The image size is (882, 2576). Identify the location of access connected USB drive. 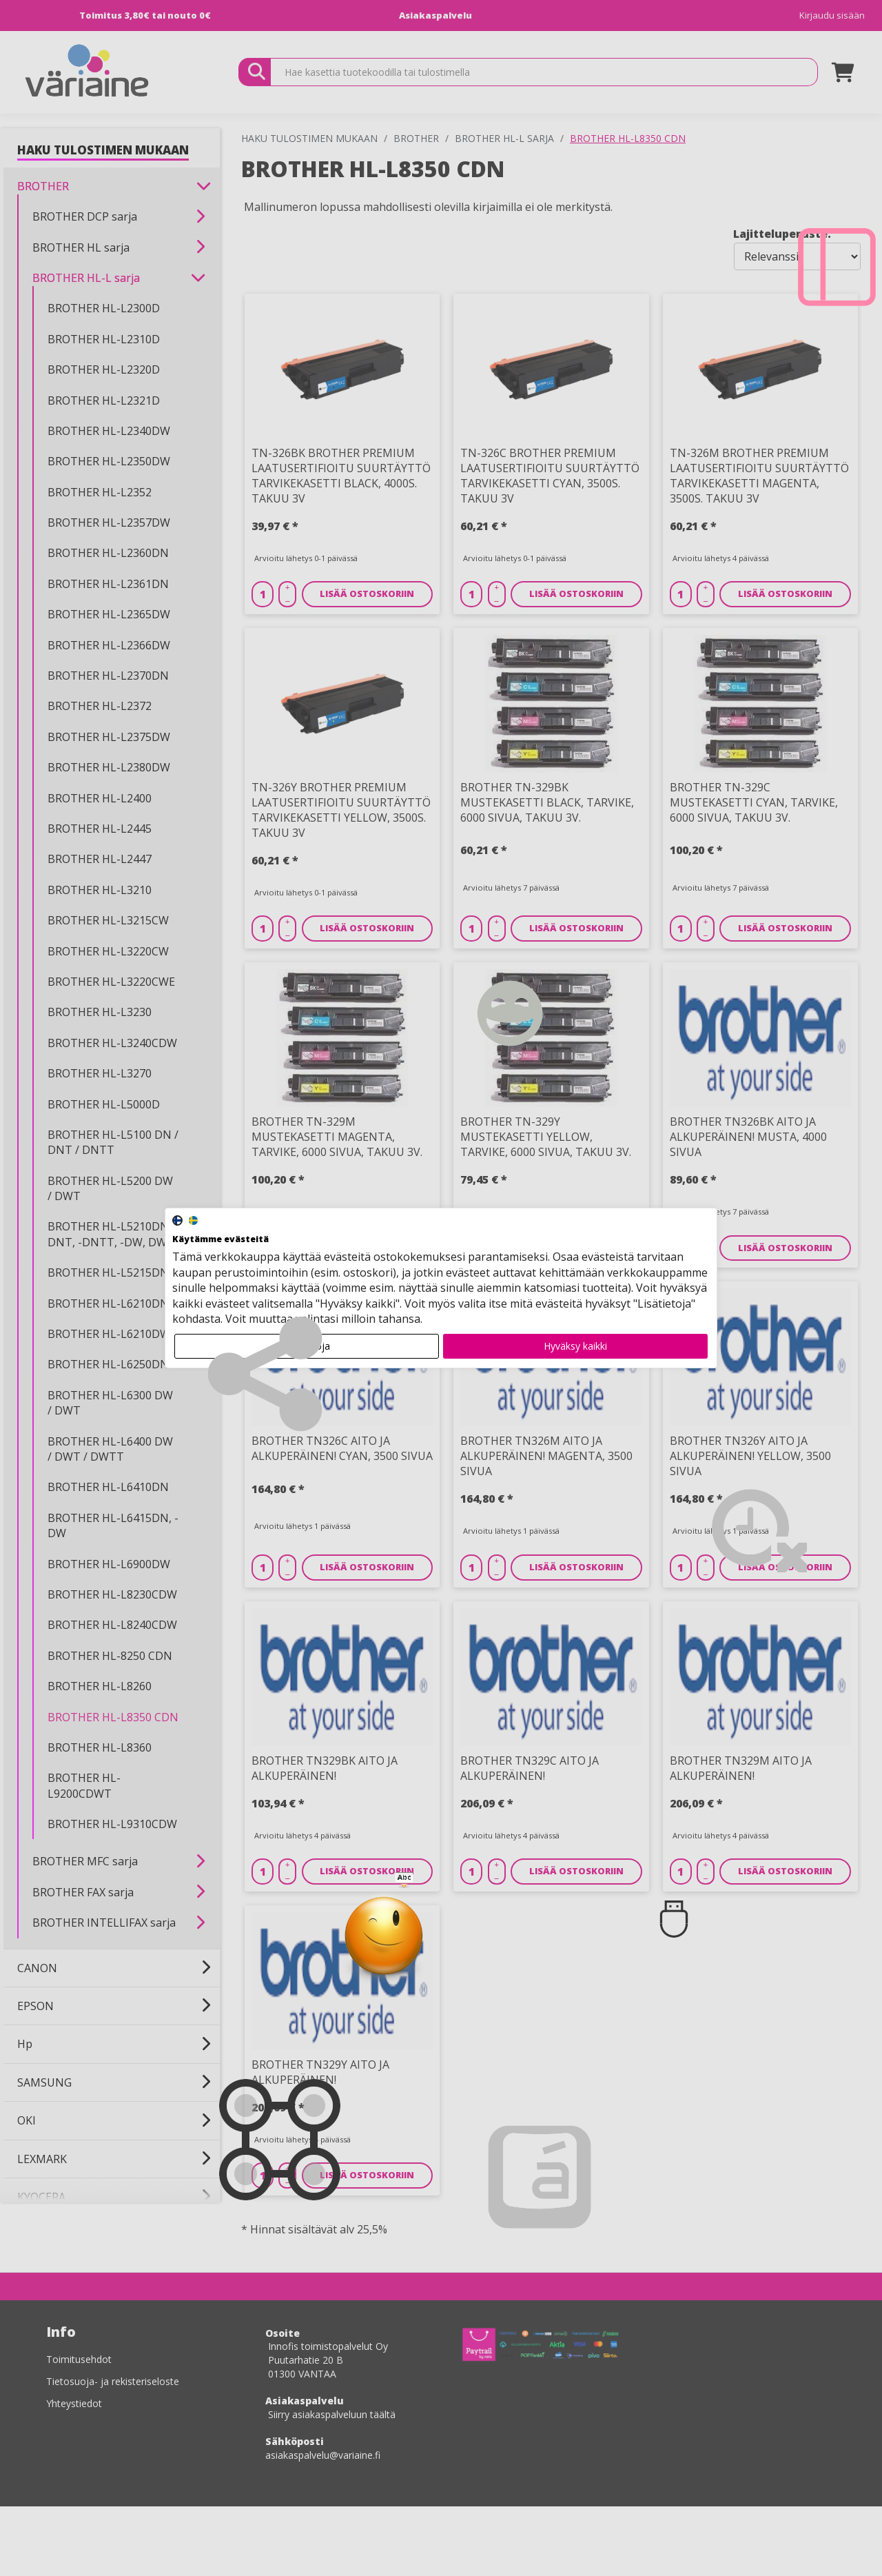
(674, 1919).